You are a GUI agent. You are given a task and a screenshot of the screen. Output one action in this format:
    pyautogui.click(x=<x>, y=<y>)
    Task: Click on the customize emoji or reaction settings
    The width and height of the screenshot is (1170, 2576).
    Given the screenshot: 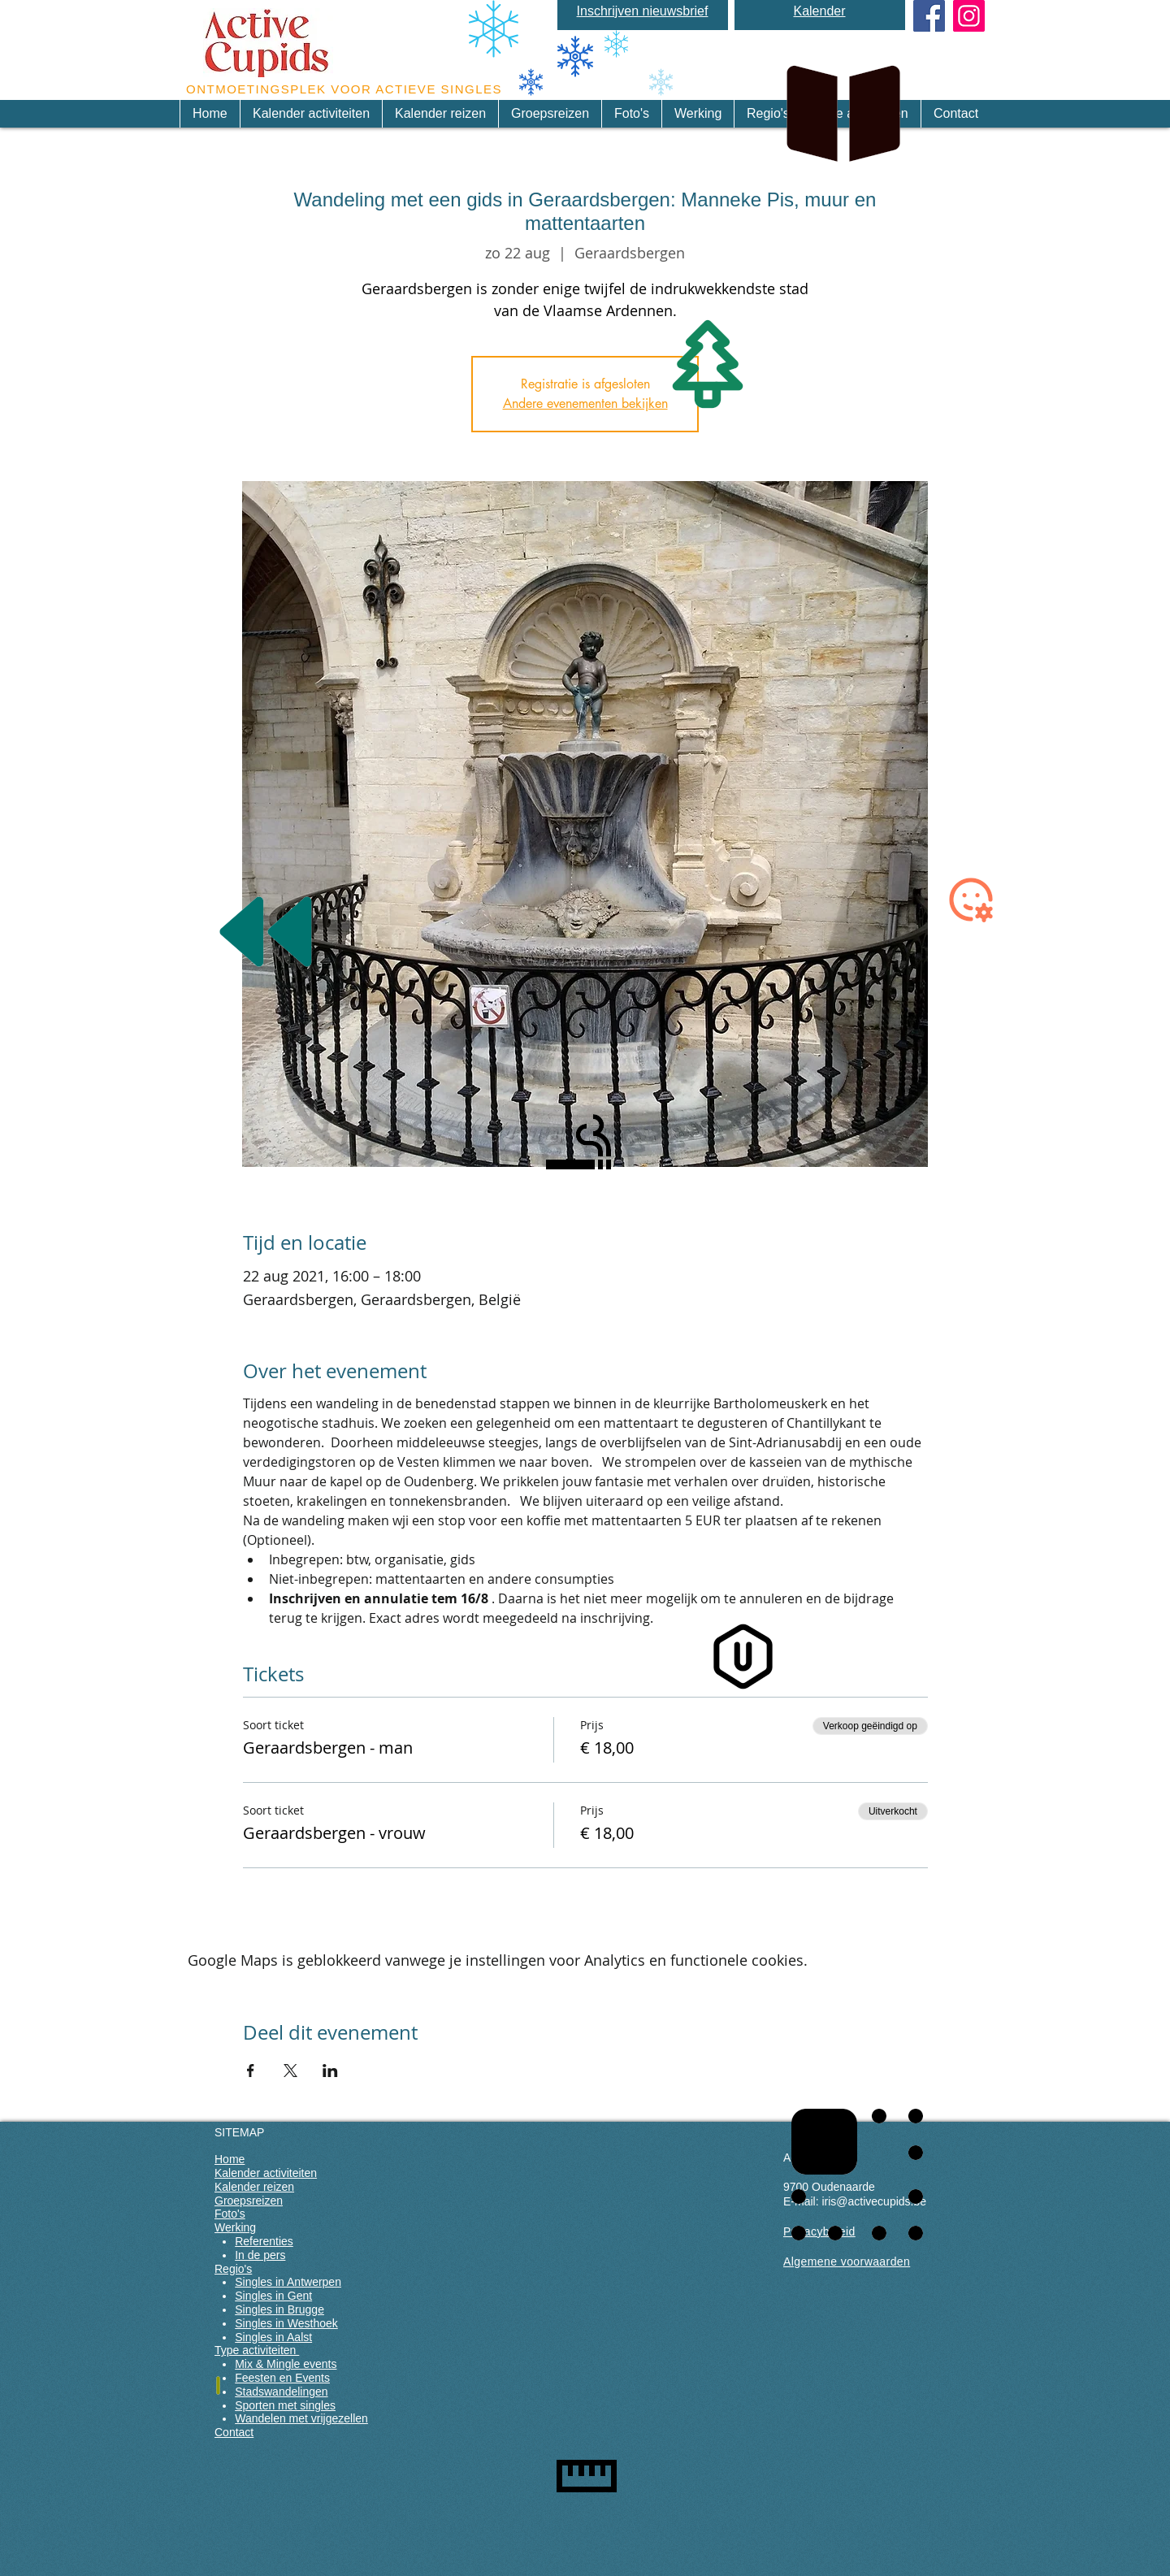 What is the action you would take?
    pyautogui.click(x=971, y=900)
    